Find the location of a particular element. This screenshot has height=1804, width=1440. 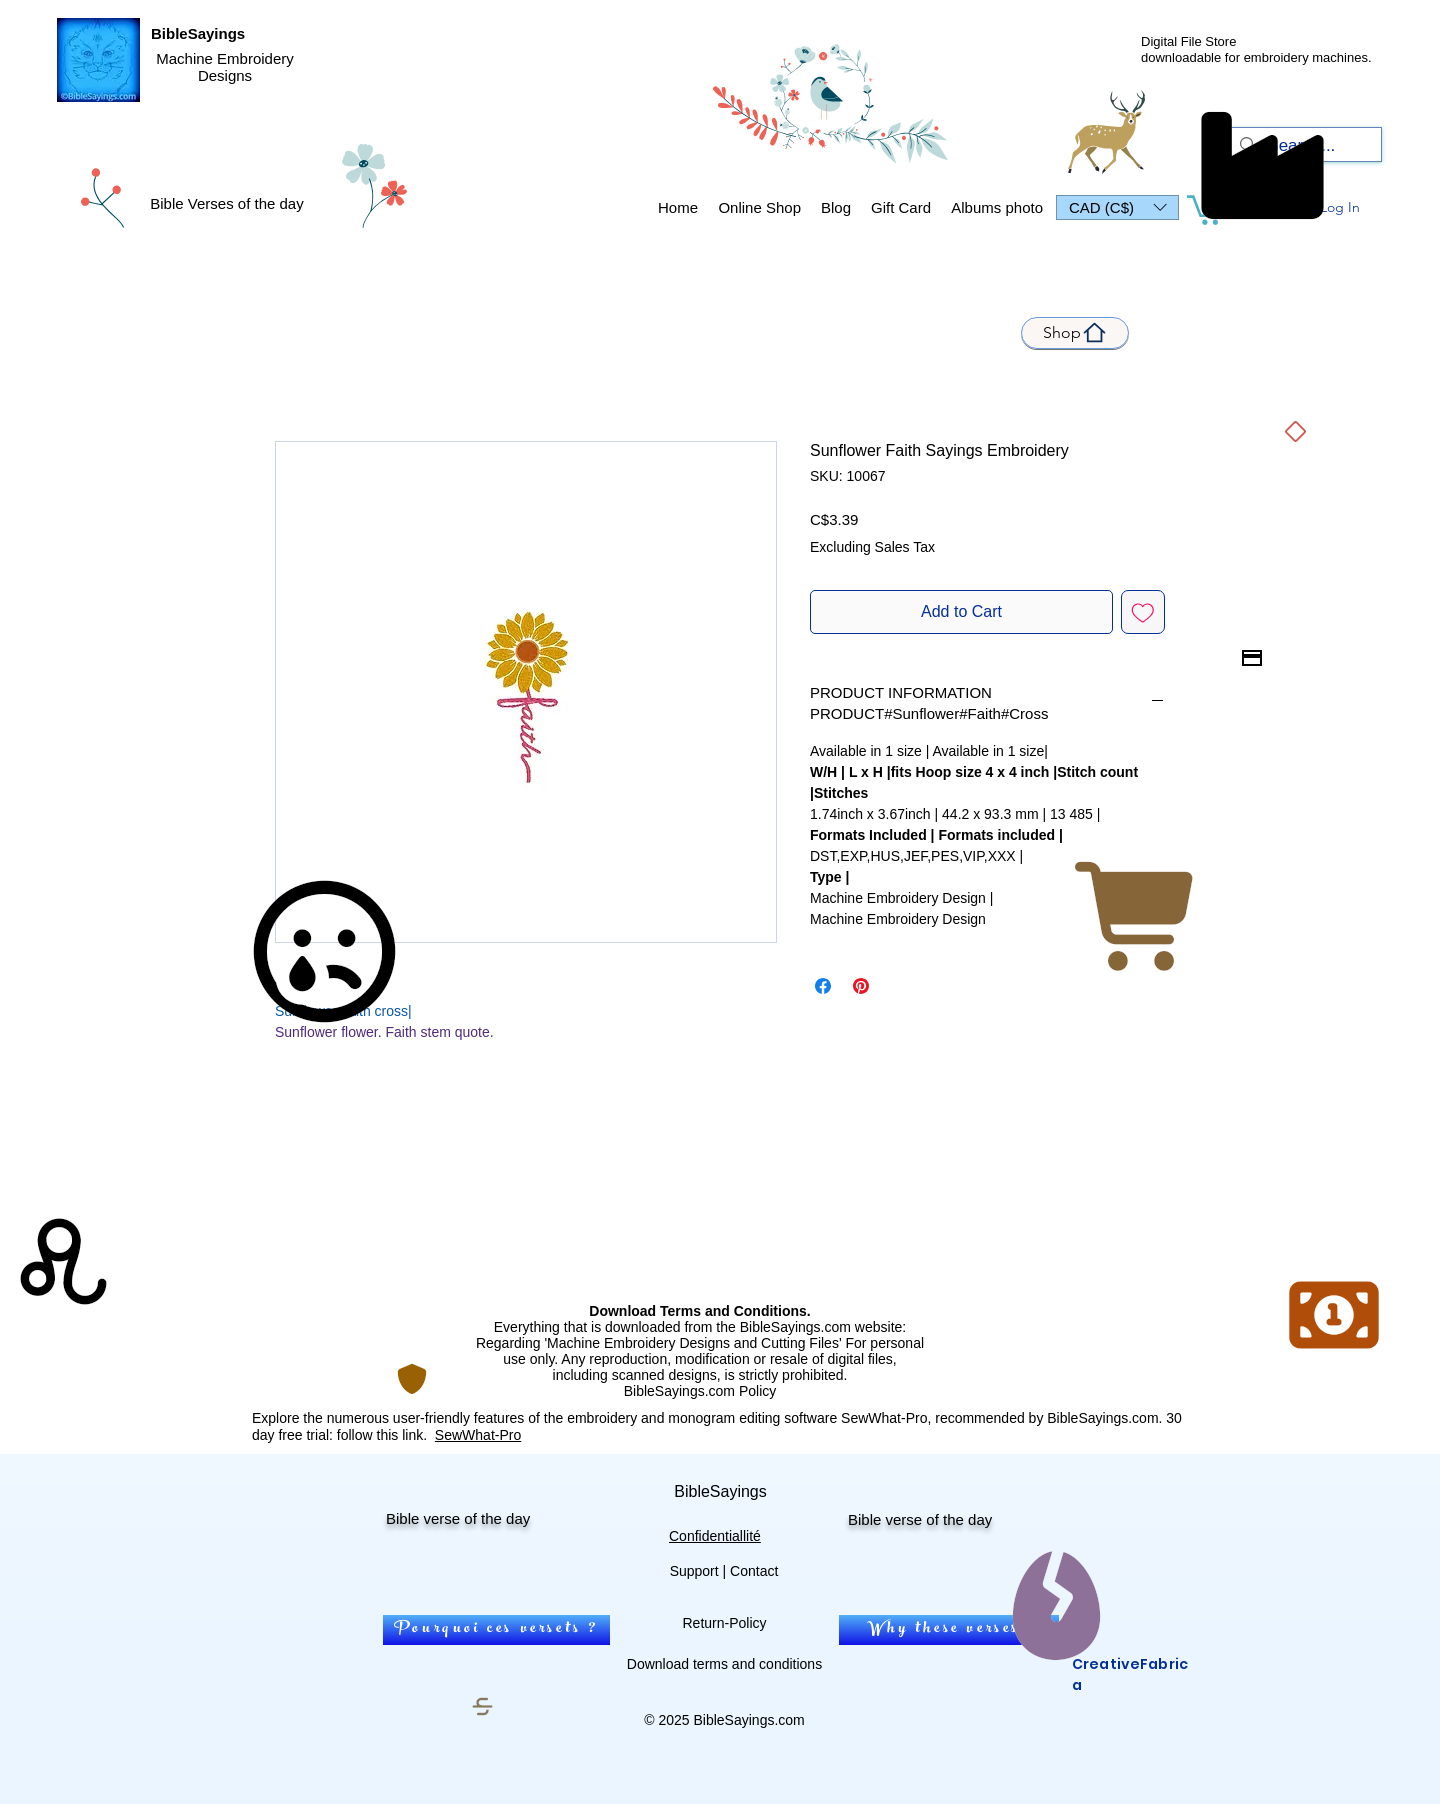

indicates leo zodiac sign is located at coordinates (63, 1261).